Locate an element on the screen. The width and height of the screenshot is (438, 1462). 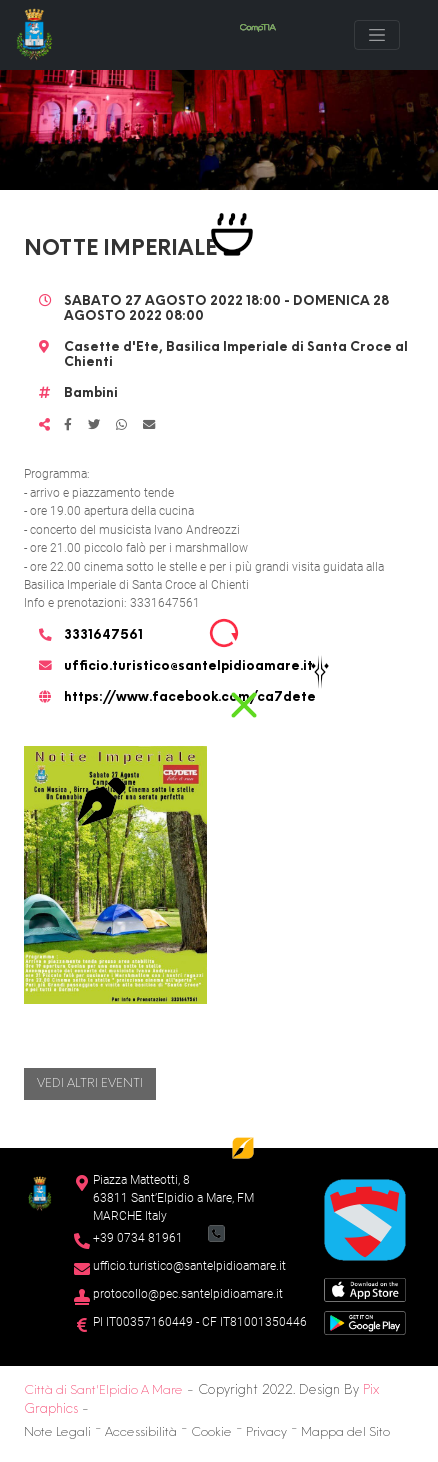
restart the device is located at coordinates (224, 633).